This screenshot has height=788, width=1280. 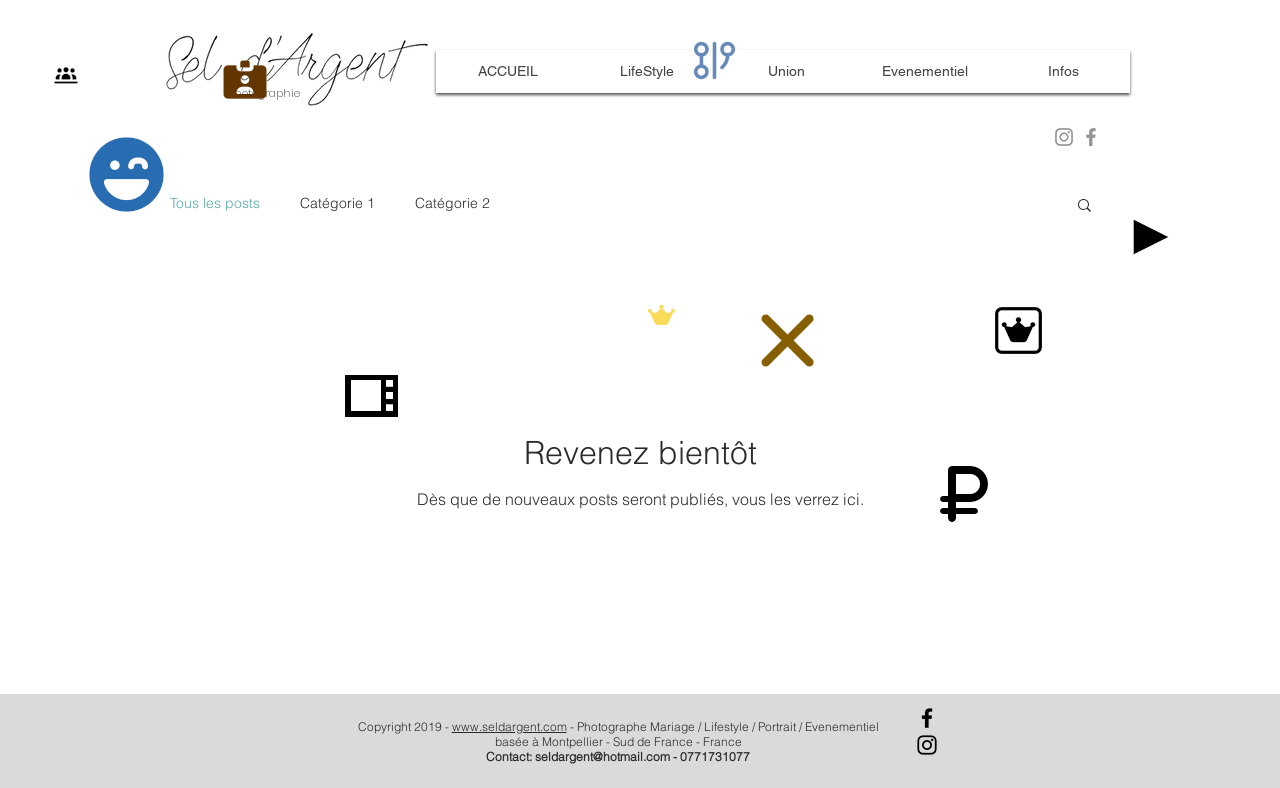 I want to click on view your employee or member ID badge, so click(x=245, y=82).